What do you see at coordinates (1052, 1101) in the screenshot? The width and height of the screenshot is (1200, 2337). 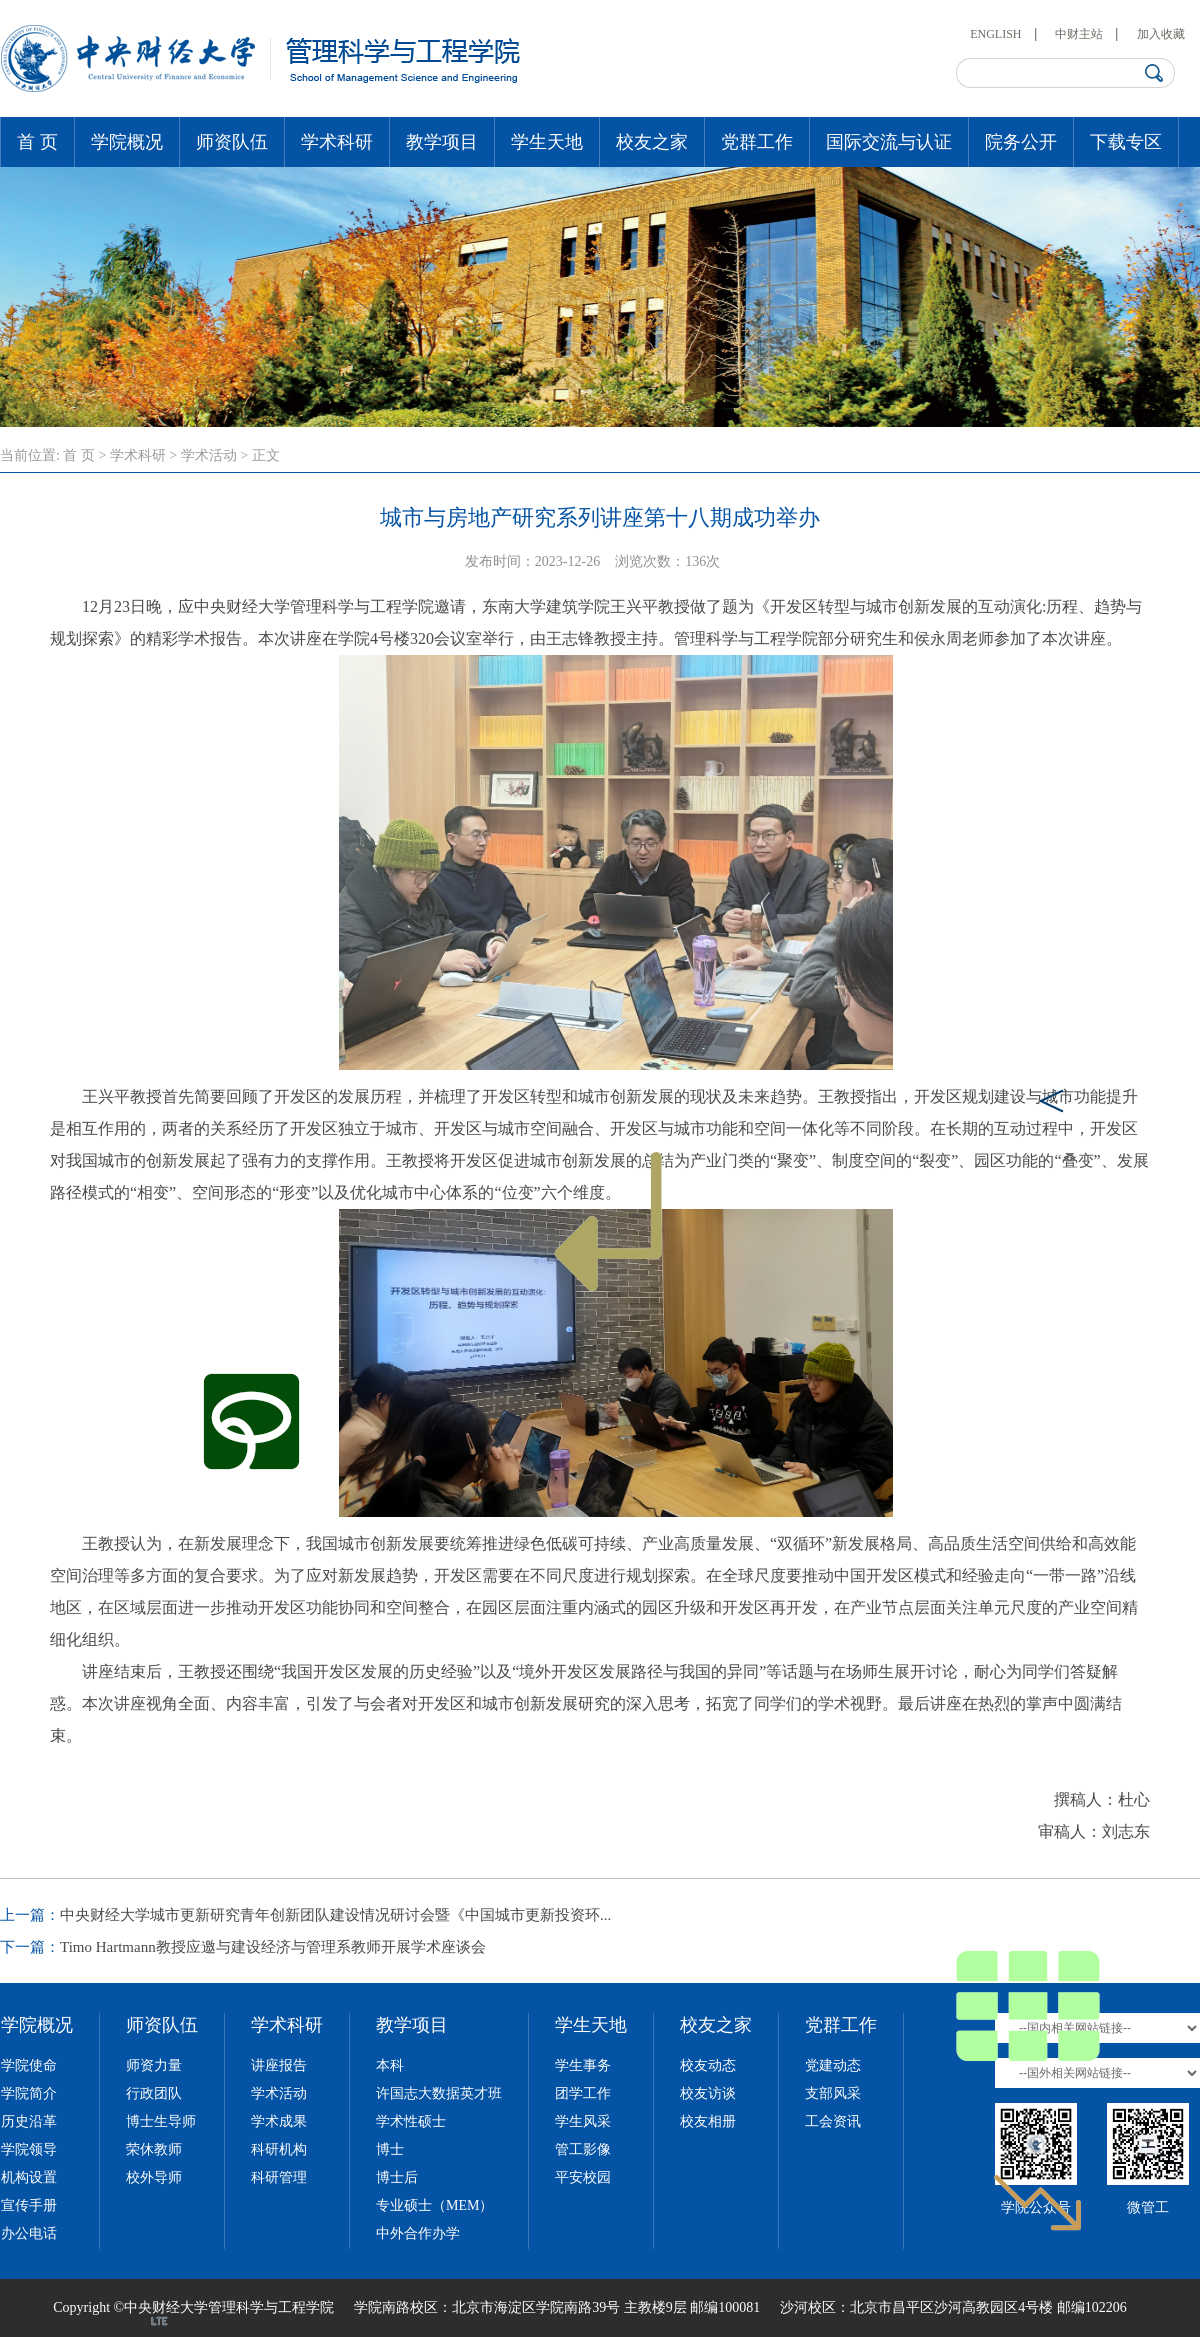 I see `navigate back to previous screen` at bounding box center [1052, 1101].